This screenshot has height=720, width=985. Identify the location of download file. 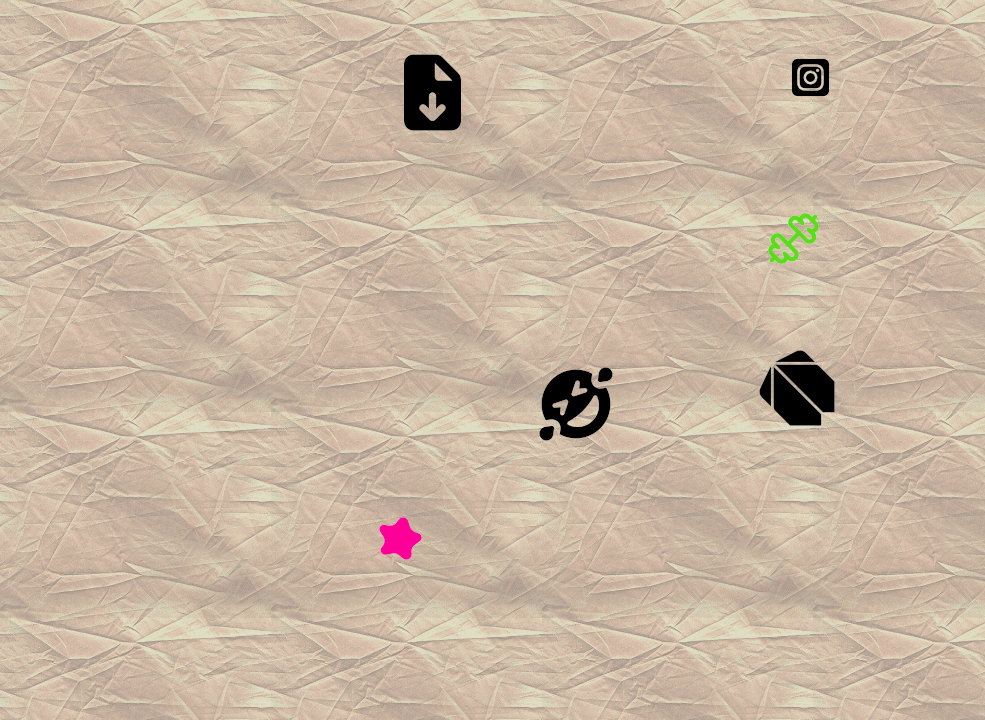
(432, 92).